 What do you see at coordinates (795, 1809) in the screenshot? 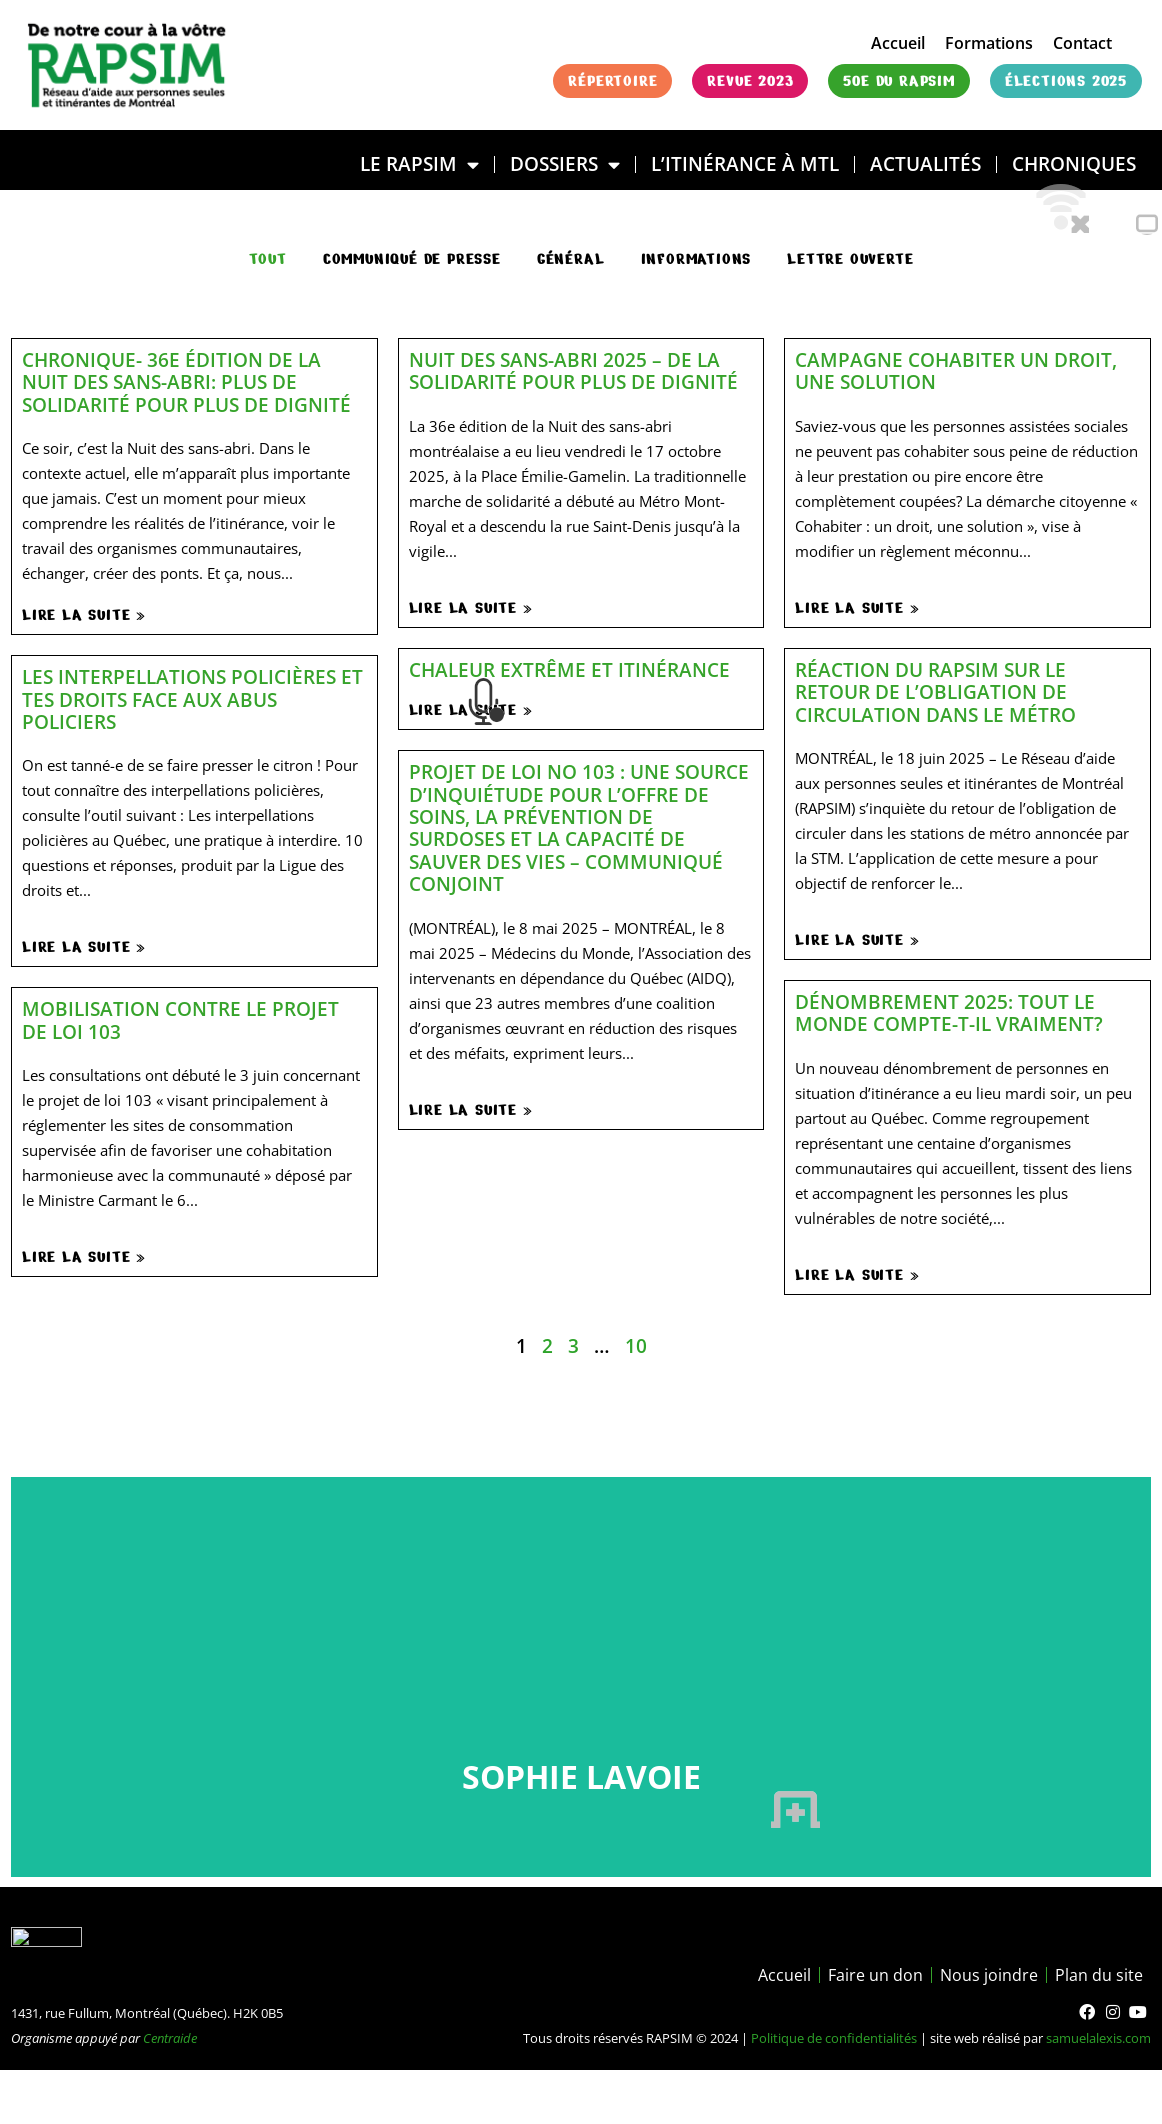
I see `open a new browser tab` at bounding box center [795, 1809].